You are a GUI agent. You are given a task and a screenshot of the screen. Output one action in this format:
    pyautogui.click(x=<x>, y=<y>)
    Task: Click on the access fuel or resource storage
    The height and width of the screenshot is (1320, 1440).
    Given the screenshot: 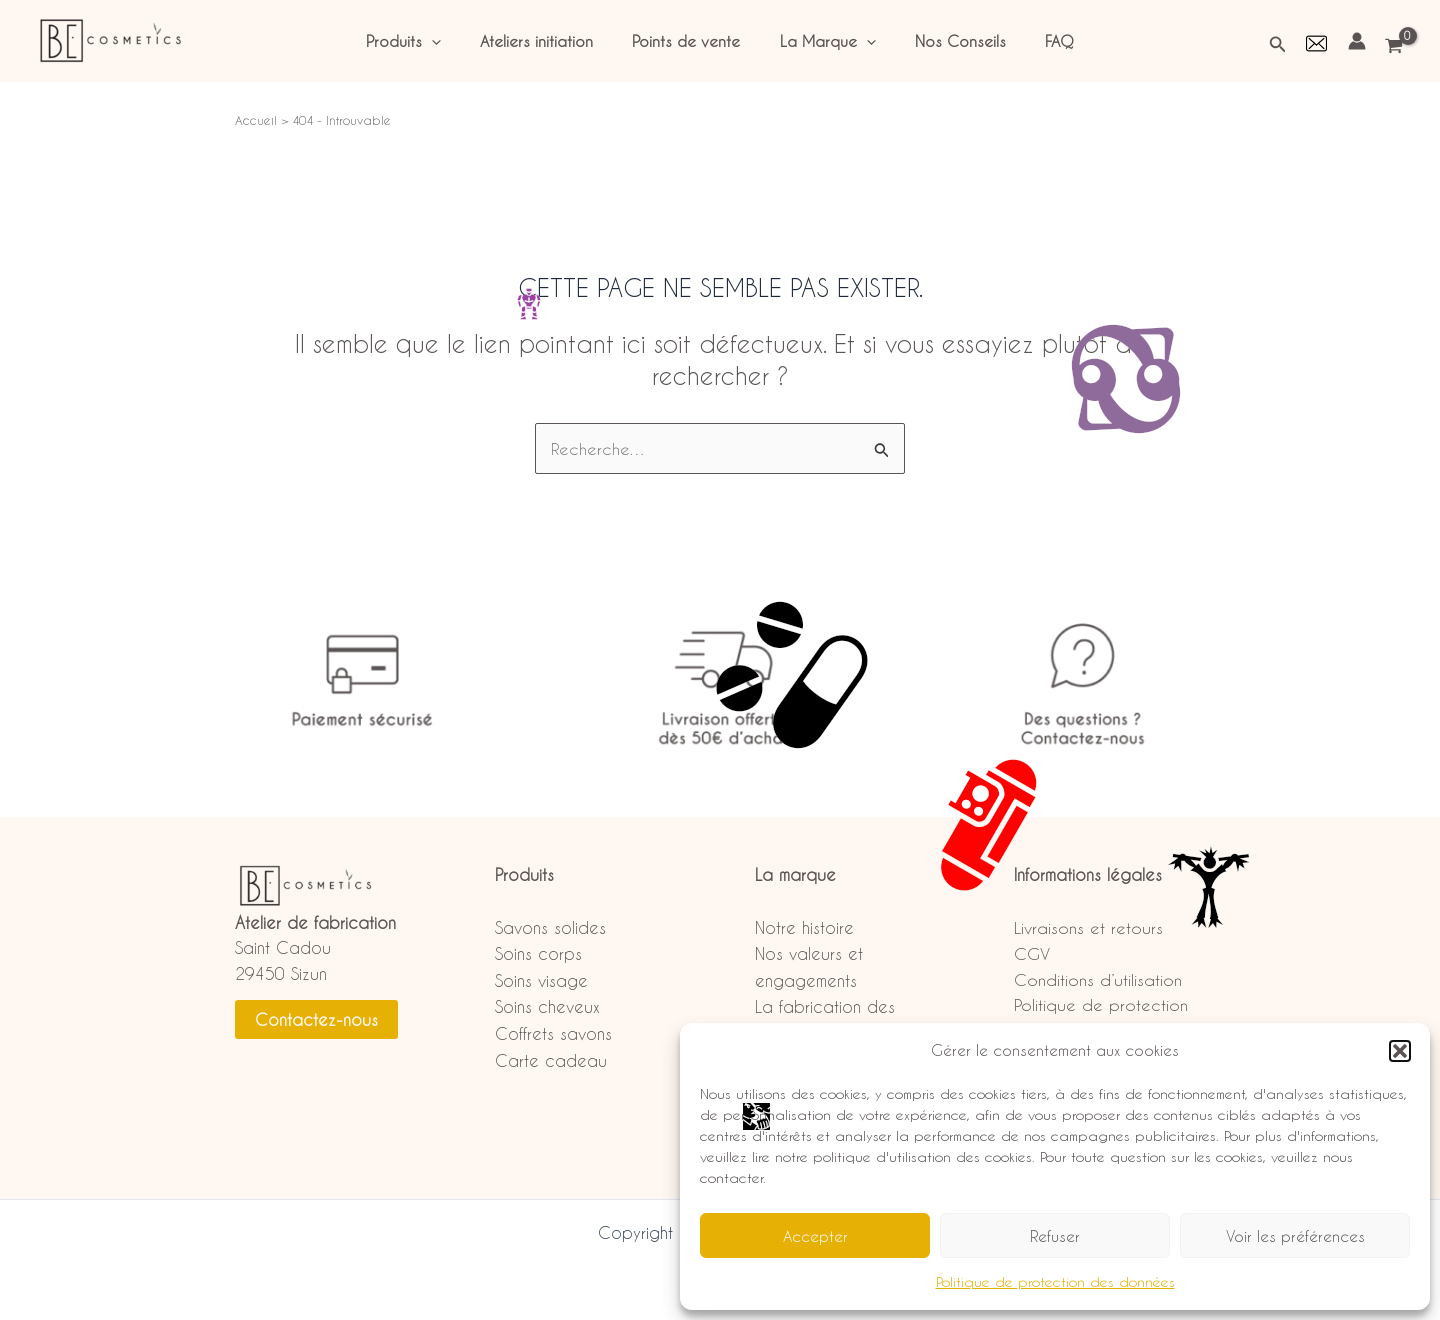 What is the action you would take?
    pyautogui.click(x=991, y=825)
    